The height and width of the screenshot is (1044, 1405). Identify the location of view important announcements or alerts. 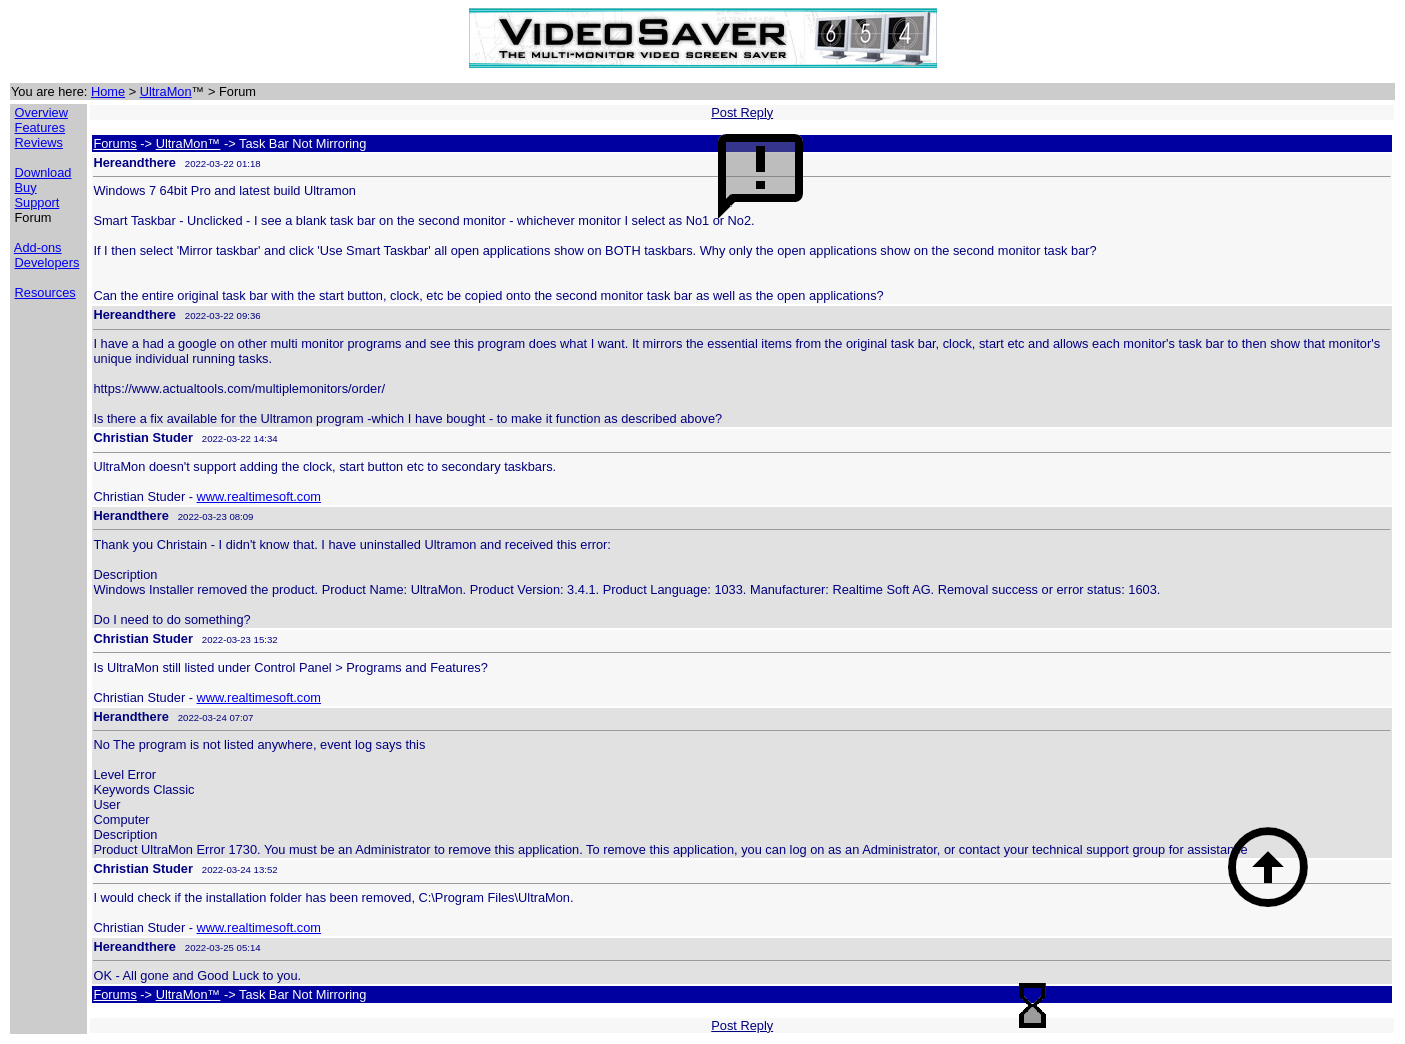
(760, 176).